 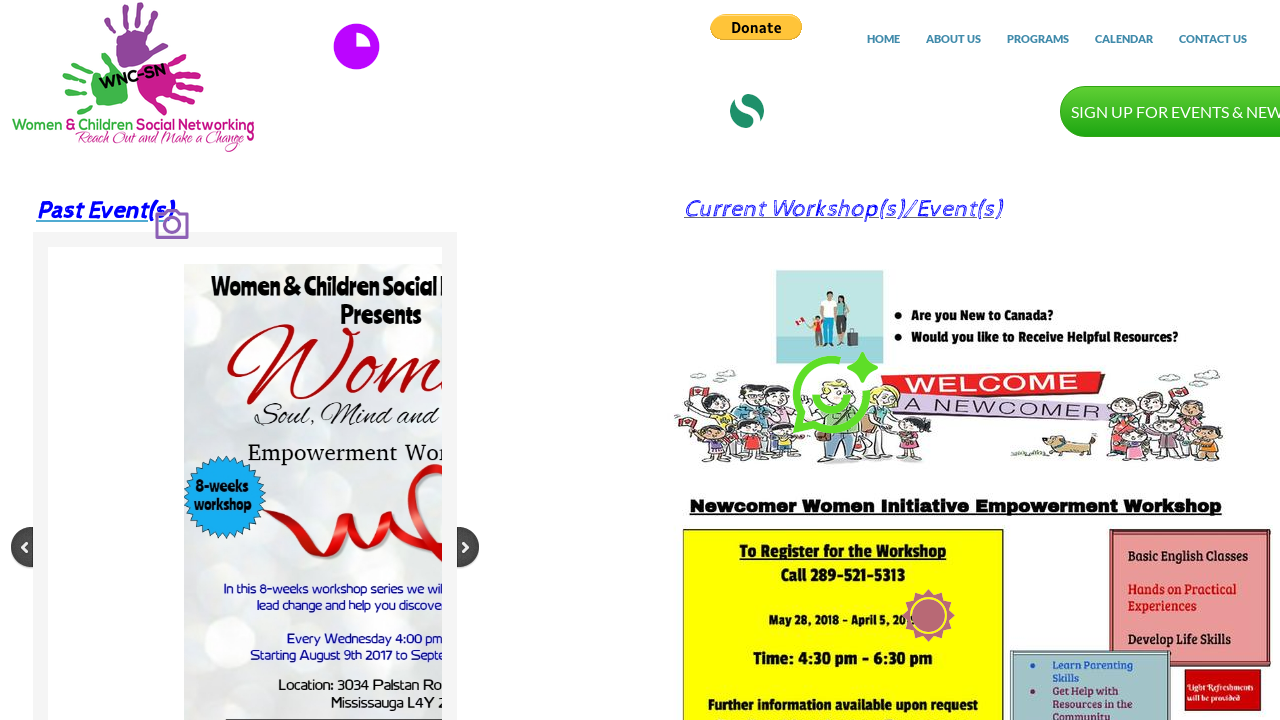 I want to click on open the AccuWeather app, so click(x=928, y=615).